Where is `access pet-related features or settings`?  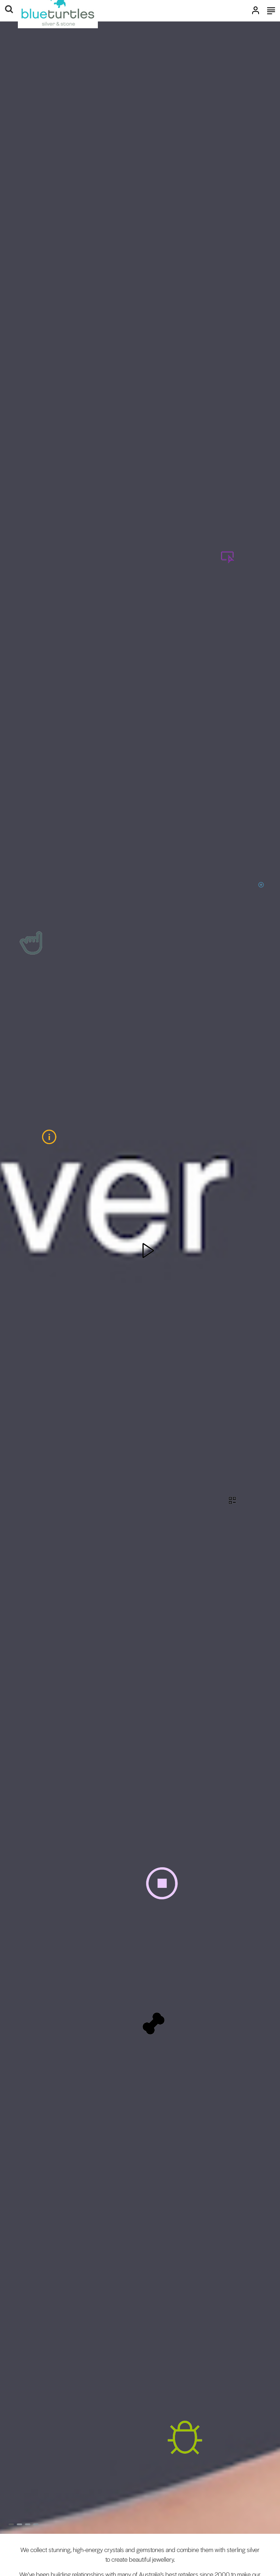
access pet-related features or settings is located at coordinates (154, 2023).